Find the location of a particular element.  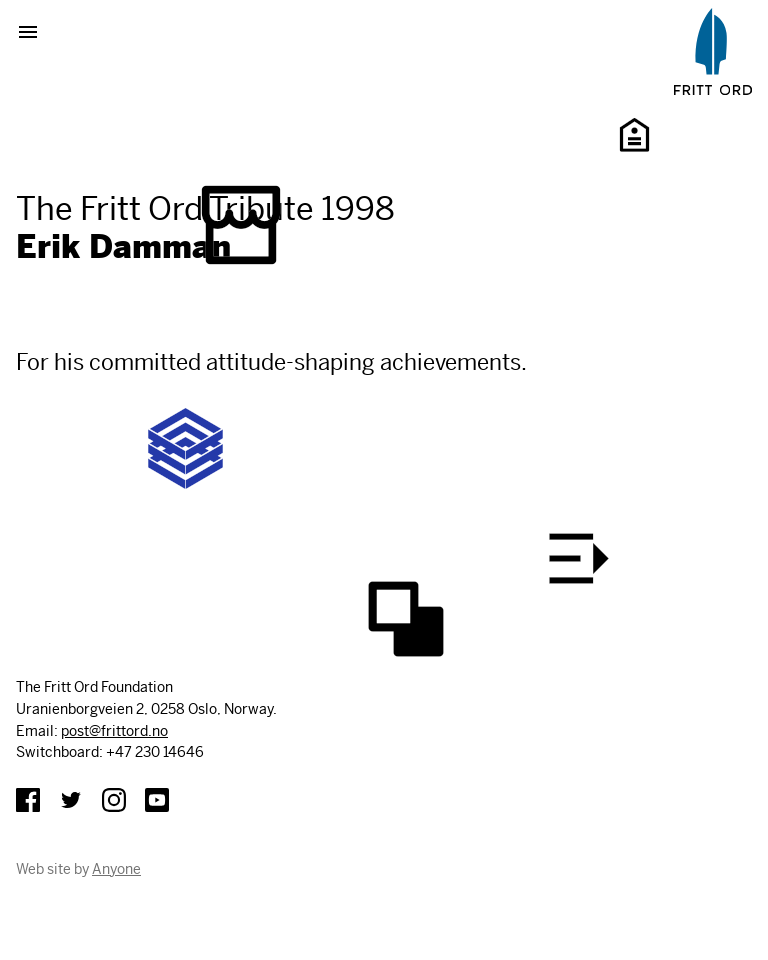

expand or unfold a navigation menu is located at coordinates (577, 558).